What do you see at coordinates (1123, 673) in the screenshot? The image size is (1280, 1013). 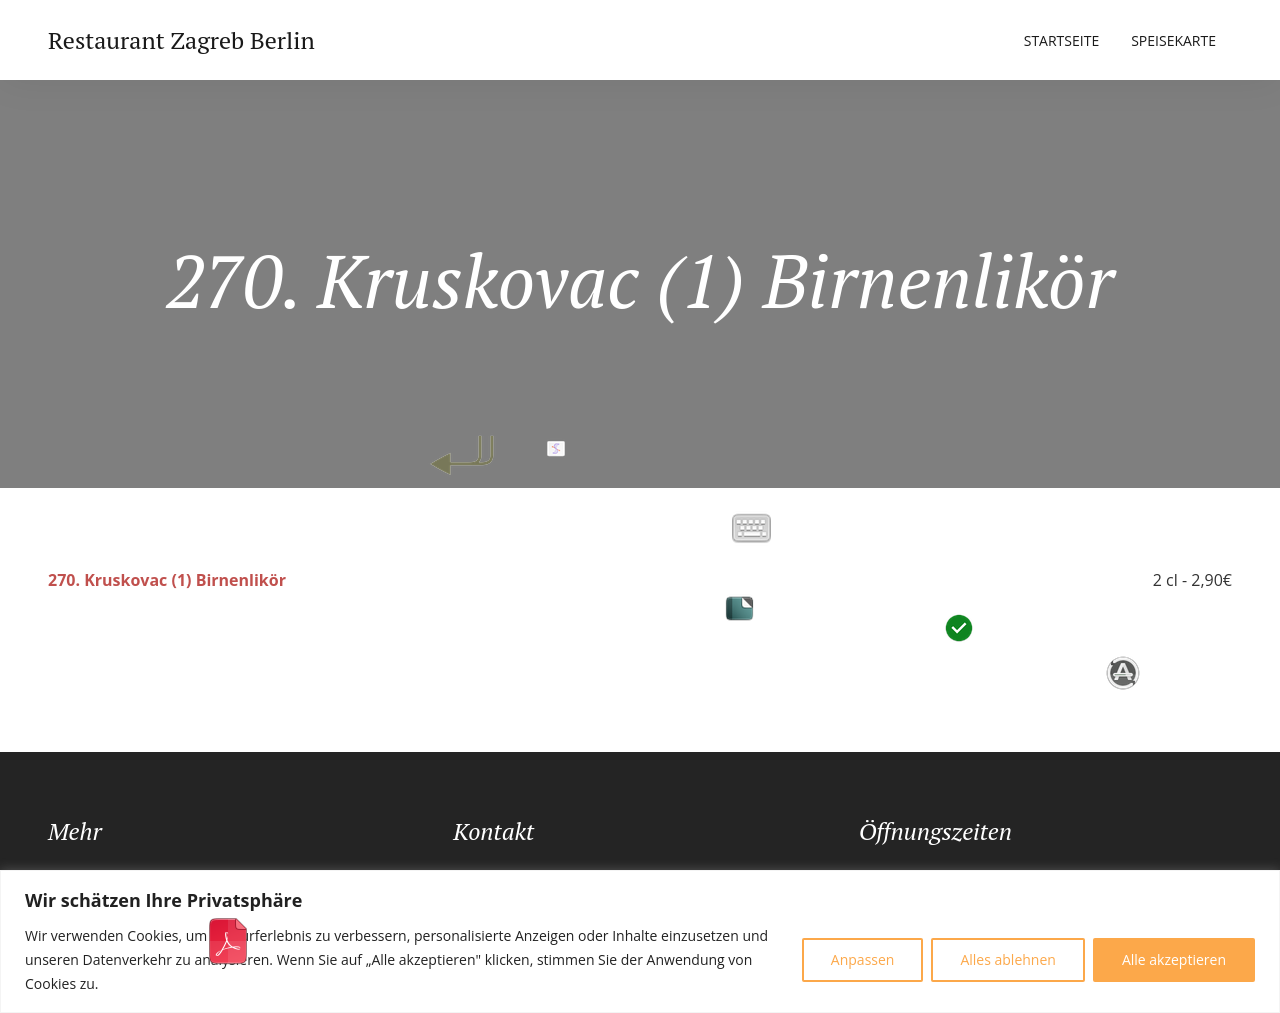 I see `open the software update application` at bounding box center [1123, 673].